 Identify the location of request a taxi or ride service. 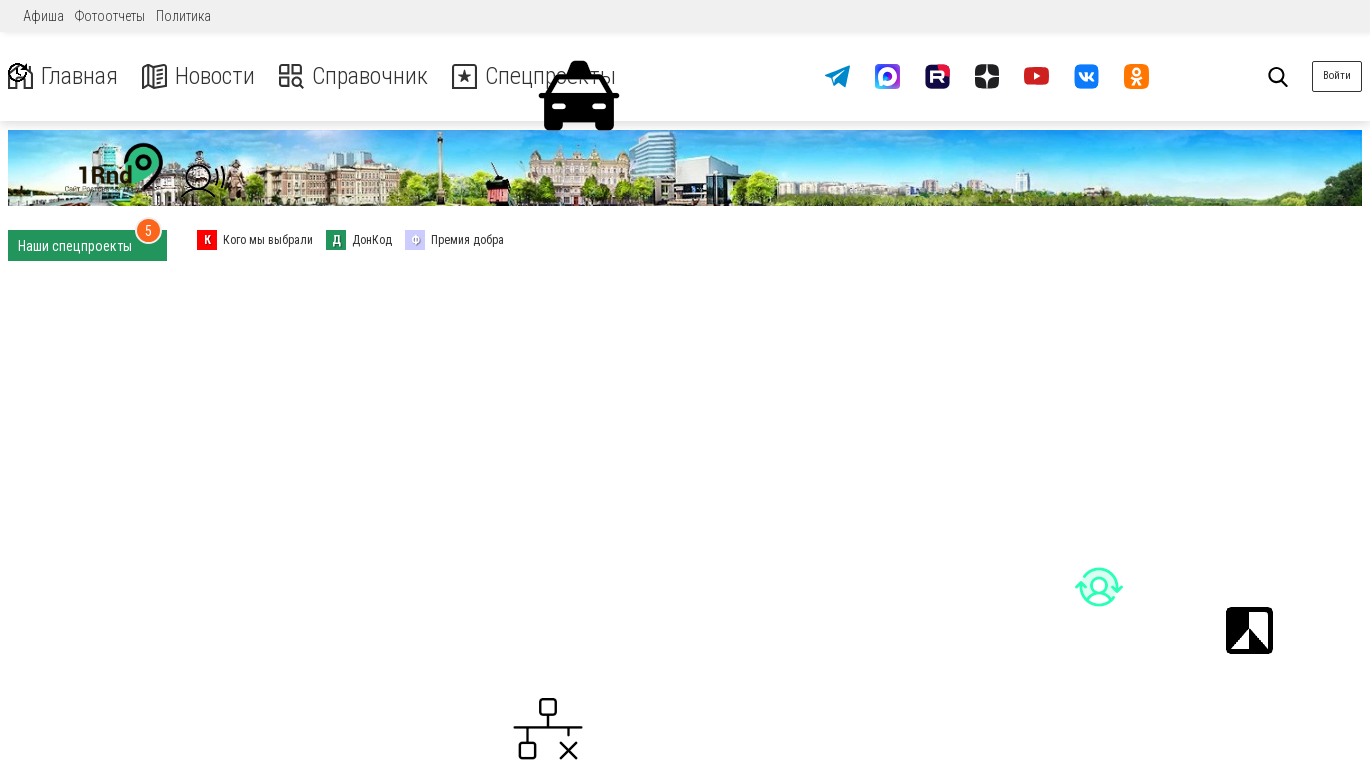
(579, 101).